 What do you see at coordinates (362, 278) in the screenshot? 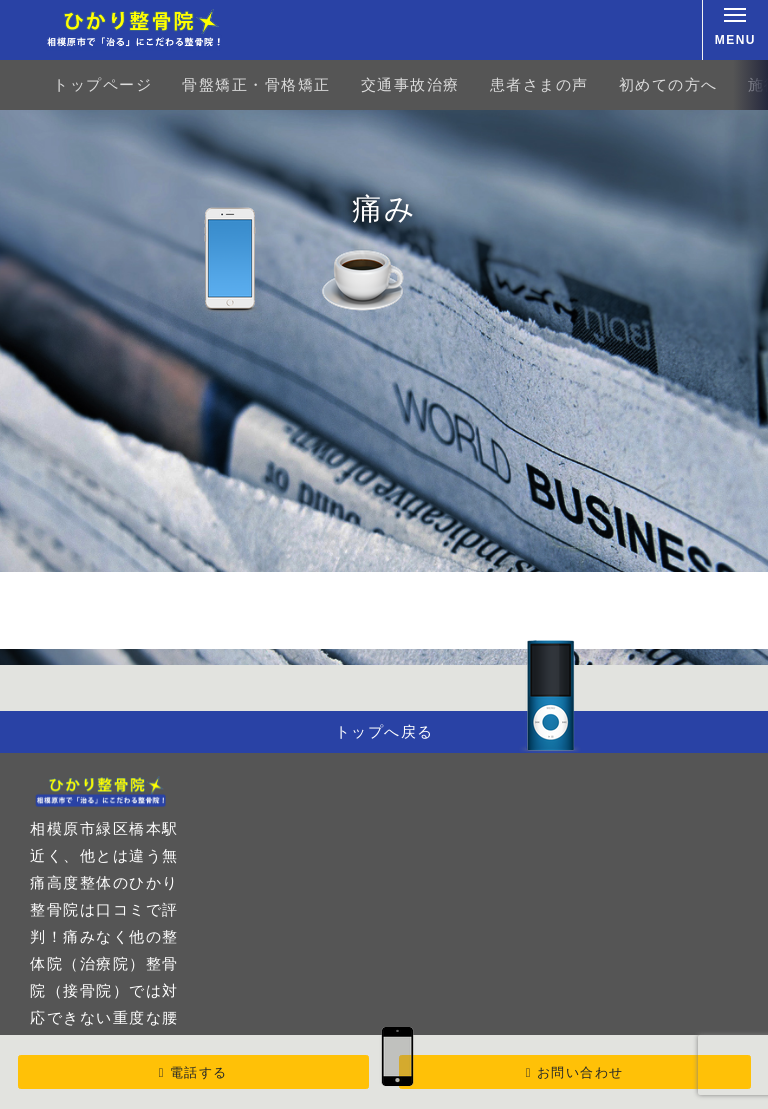
I see `launch java application` at bounding box center [362, 278].